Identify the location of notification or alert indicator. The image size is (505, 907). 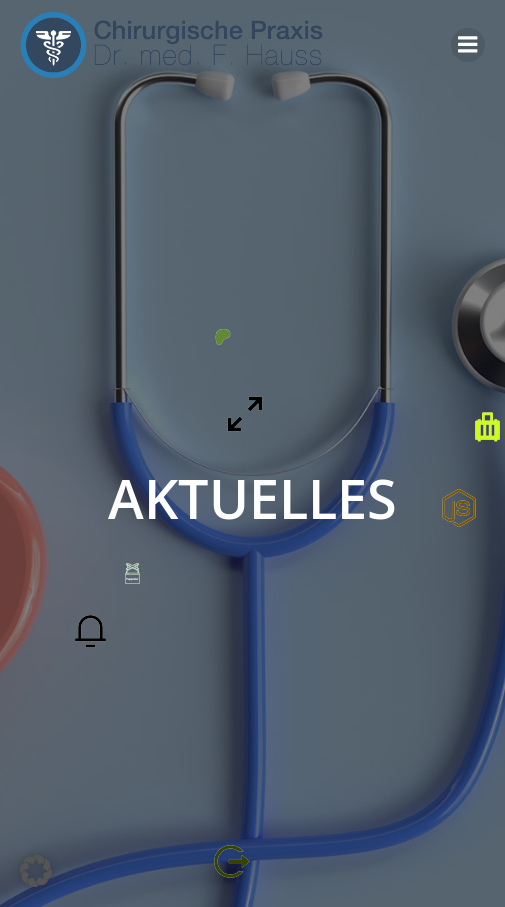
(90, 630).